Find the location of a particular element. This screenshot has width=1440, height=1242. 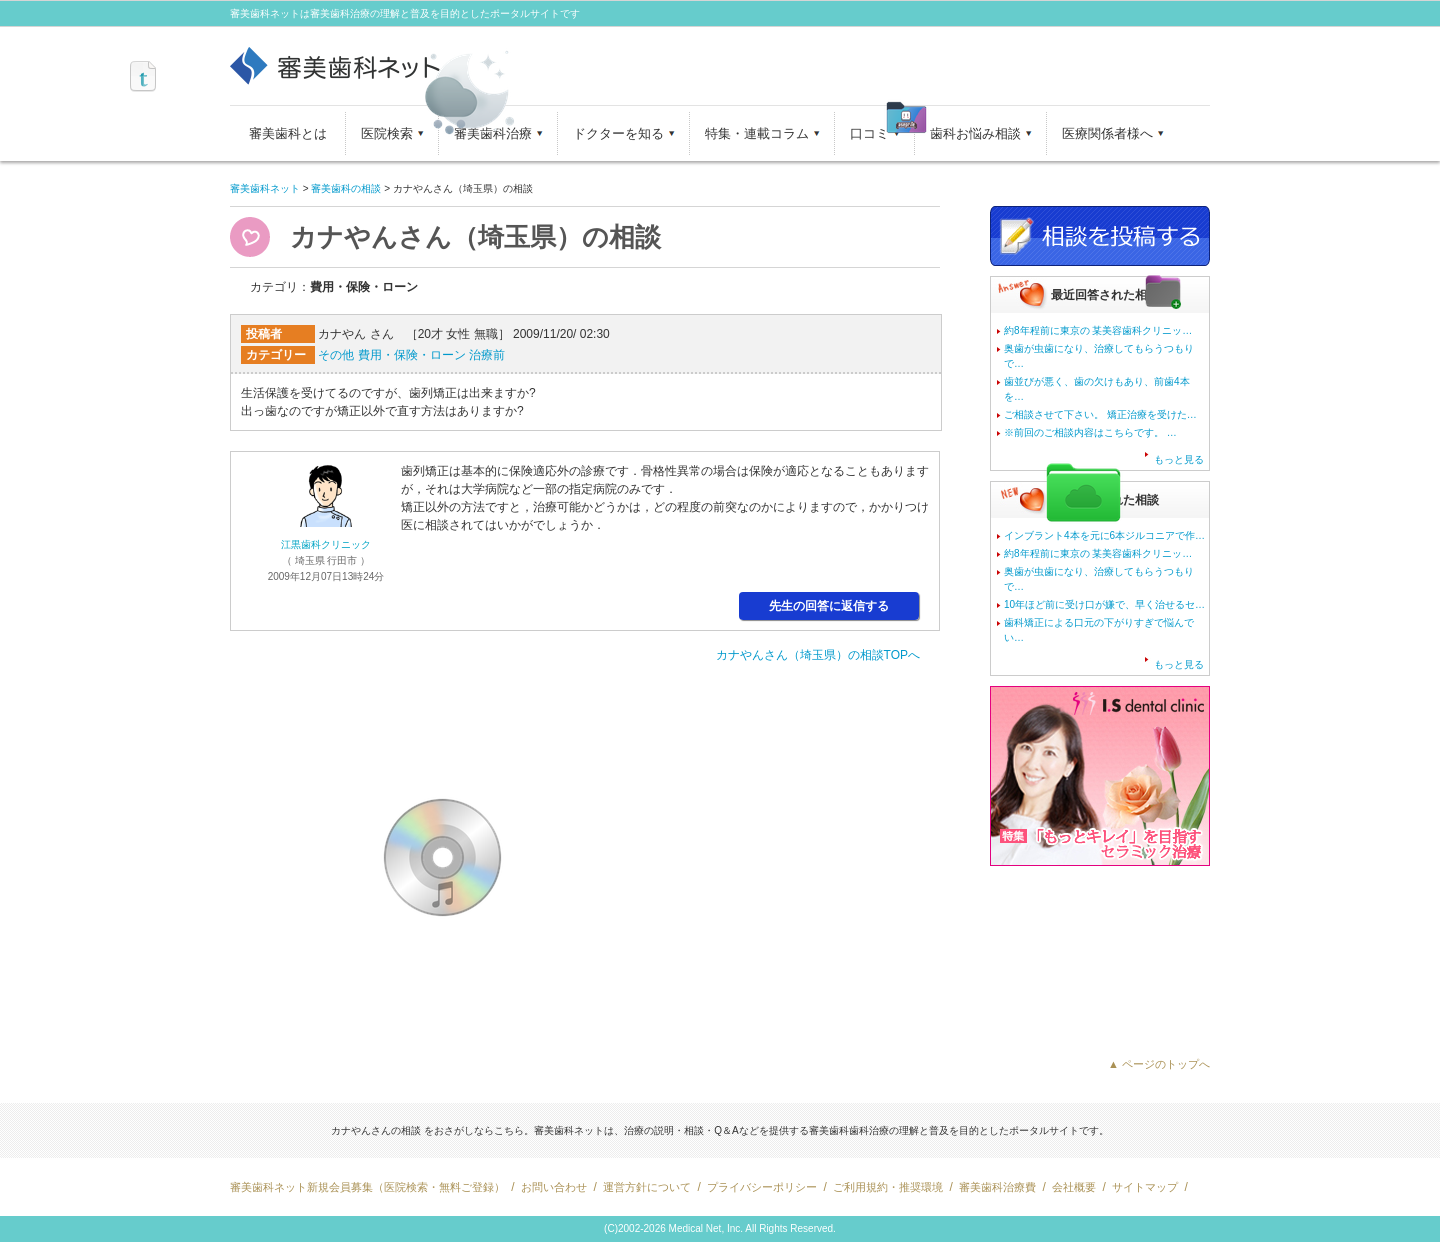

open folder containing aseprite project files is located at coordinates (906, 118).